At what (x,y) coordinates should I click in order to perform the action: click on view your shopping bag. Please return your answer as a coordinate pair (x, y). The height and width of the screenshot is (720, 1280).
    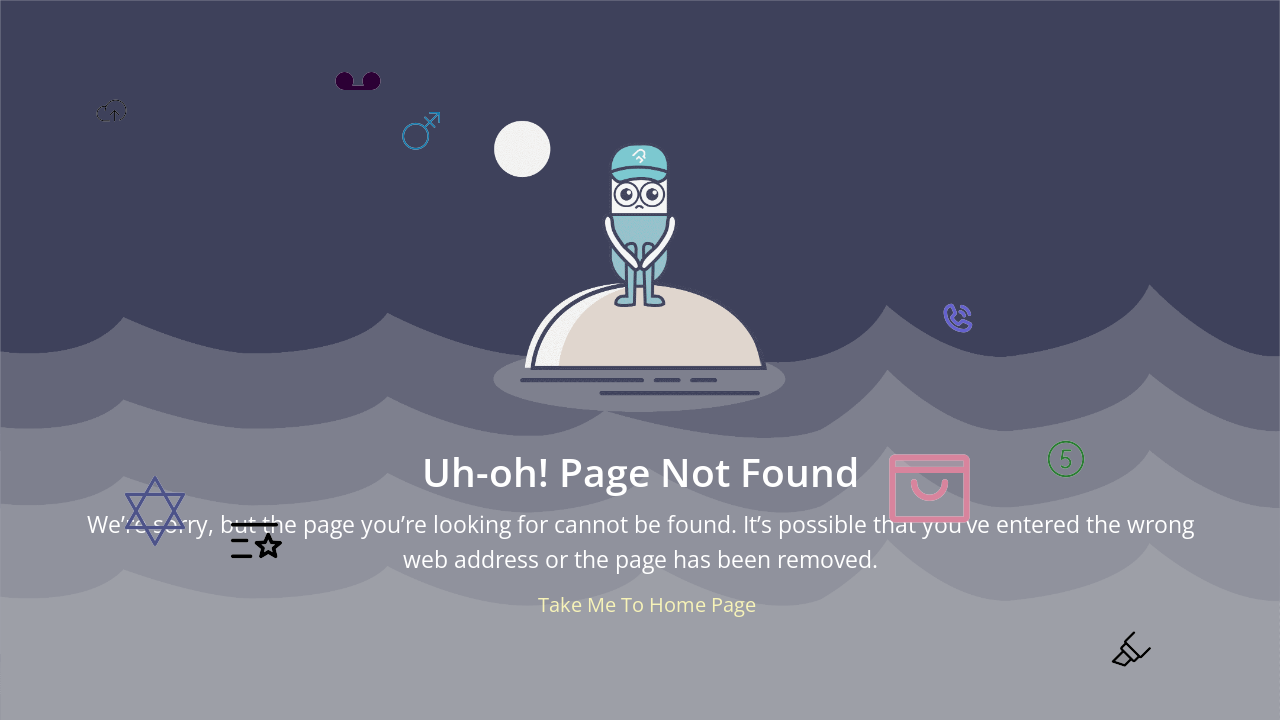
    Looking at the image, I should click on (929, 488).